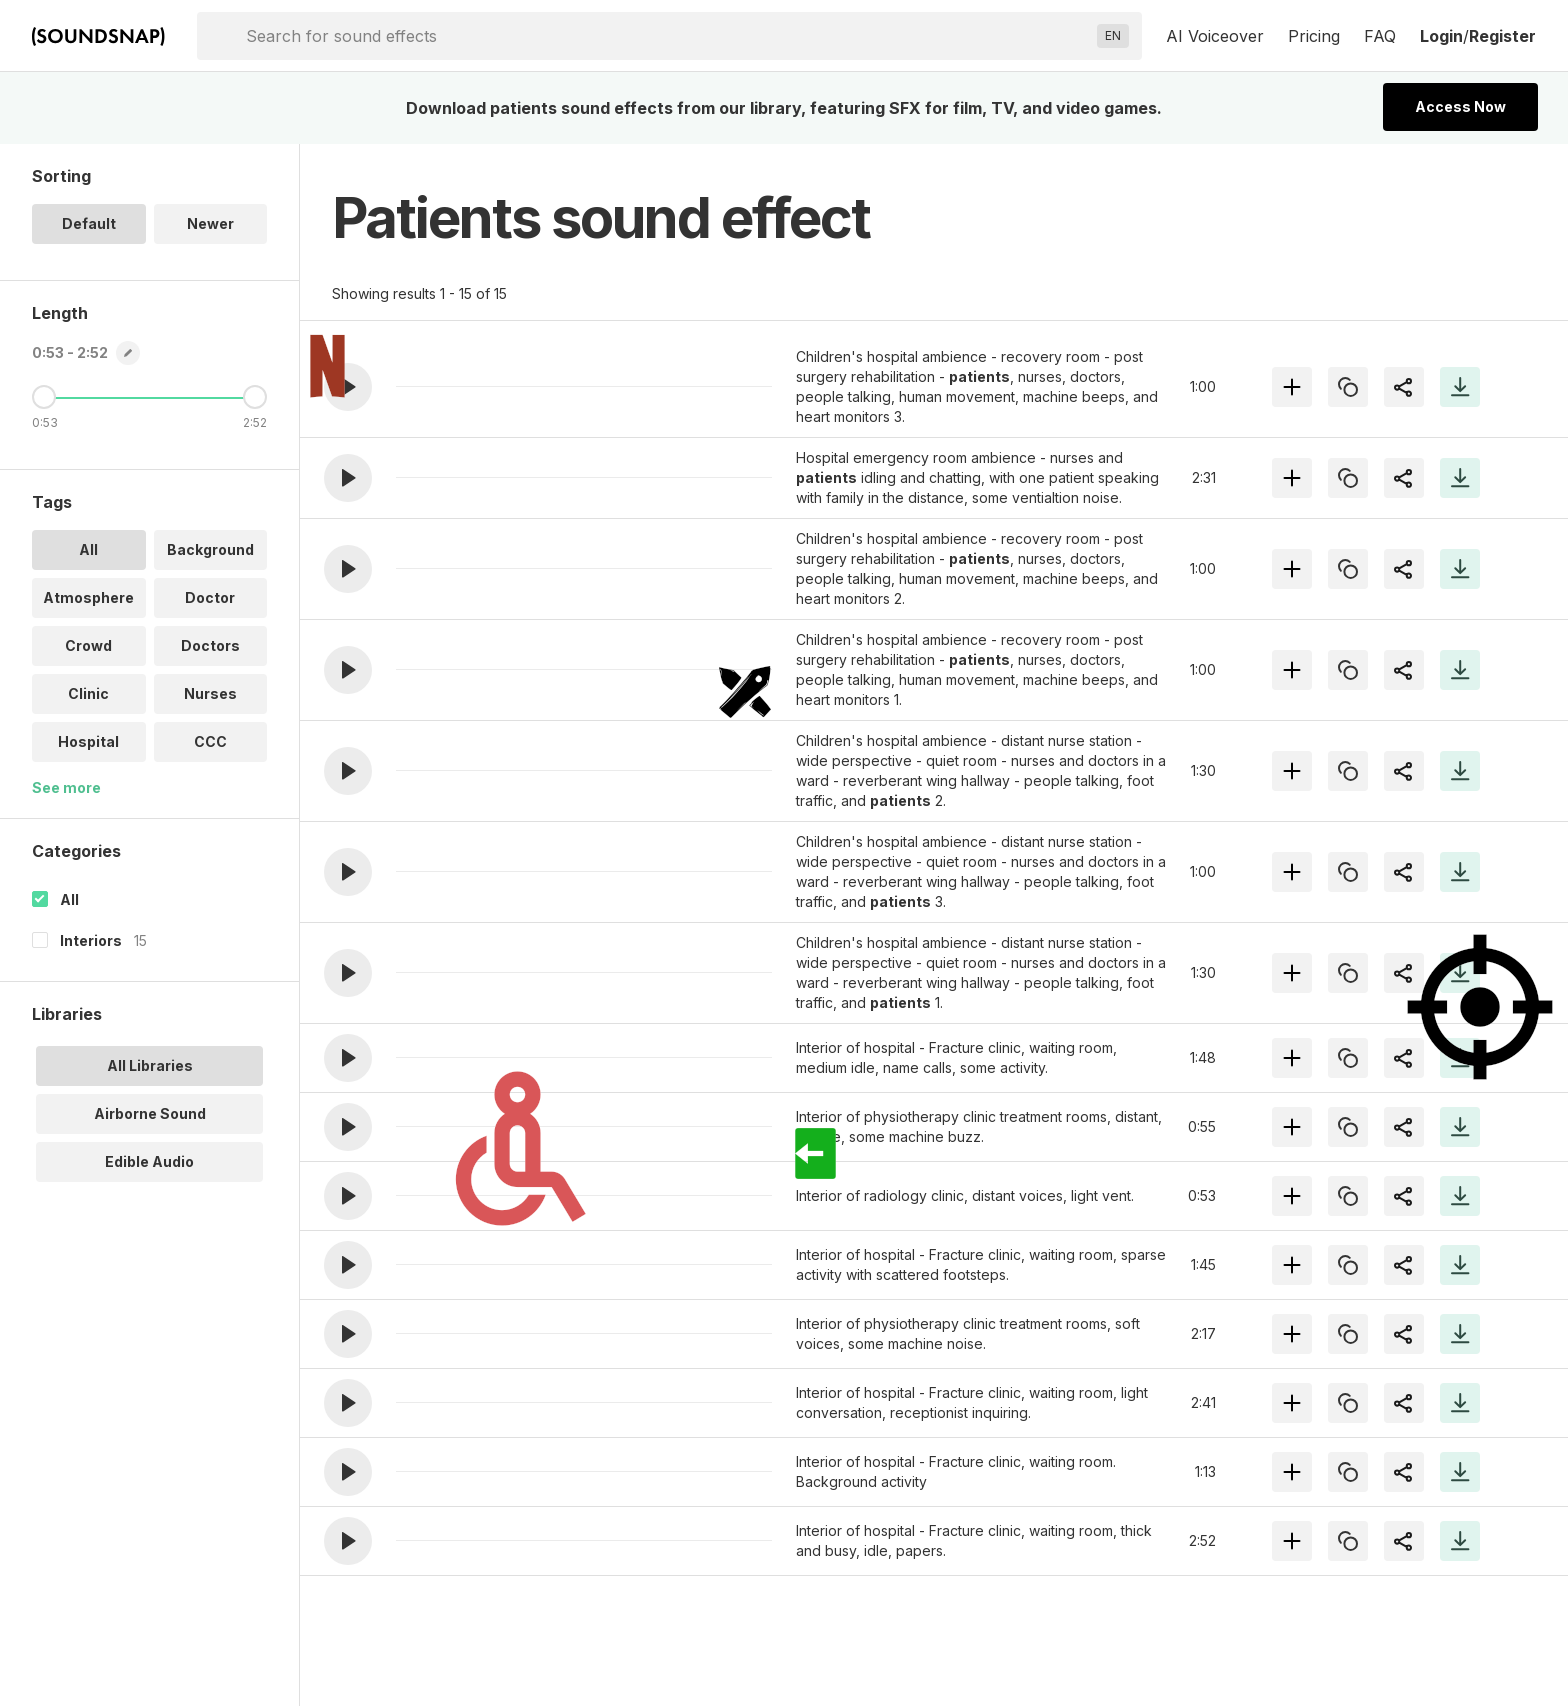 The width and height of the screenshot is (1568, 1706). Describe the element at coordinates (1480, 1007) in the screenshot. I see `center or focus on current location` at that location.